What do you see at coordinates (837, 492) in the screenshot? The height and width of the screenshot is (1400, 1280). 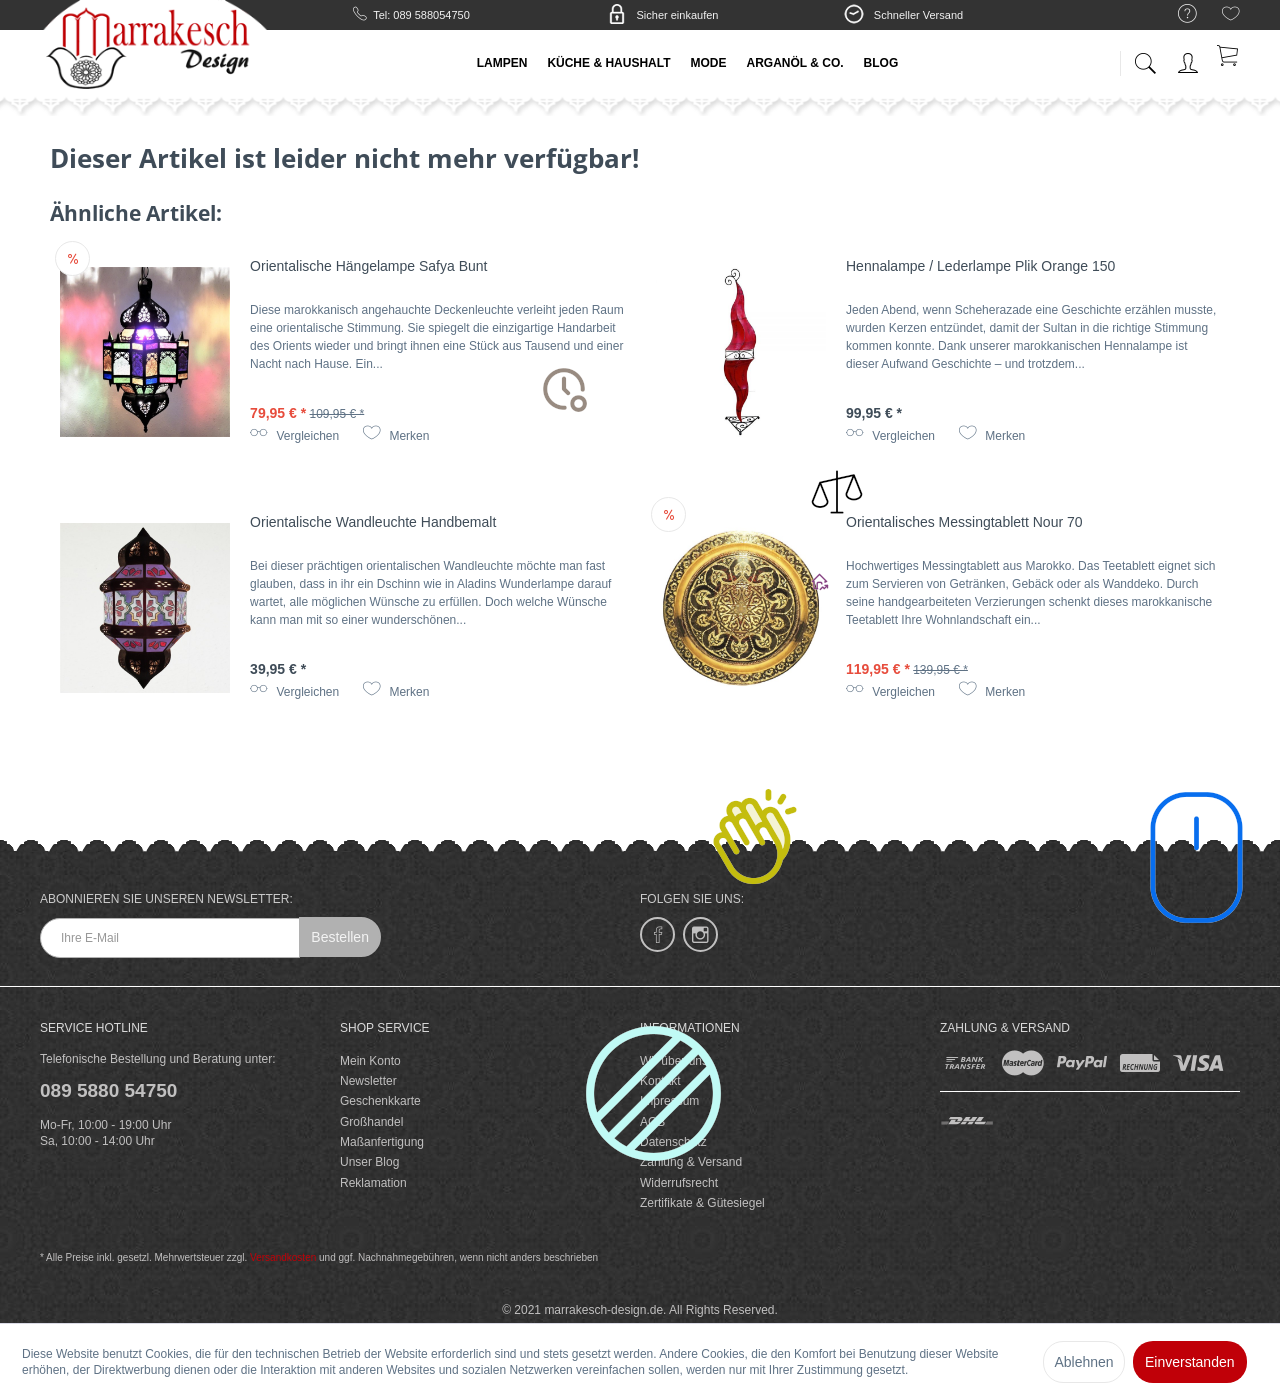 I see `compare items or options` at bounding box center [837, 492].